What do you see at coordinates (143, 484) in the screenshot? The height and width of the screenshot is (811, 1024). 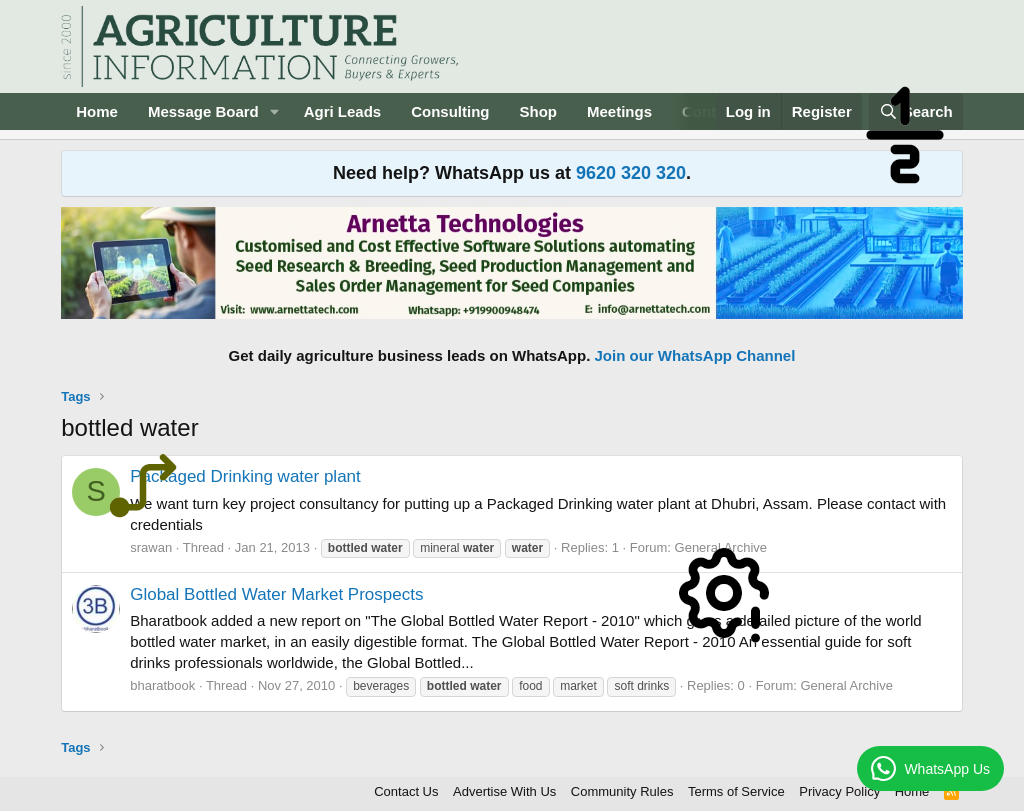 I see `follow a guided path or tutorial` at bounding box center [143, 484].